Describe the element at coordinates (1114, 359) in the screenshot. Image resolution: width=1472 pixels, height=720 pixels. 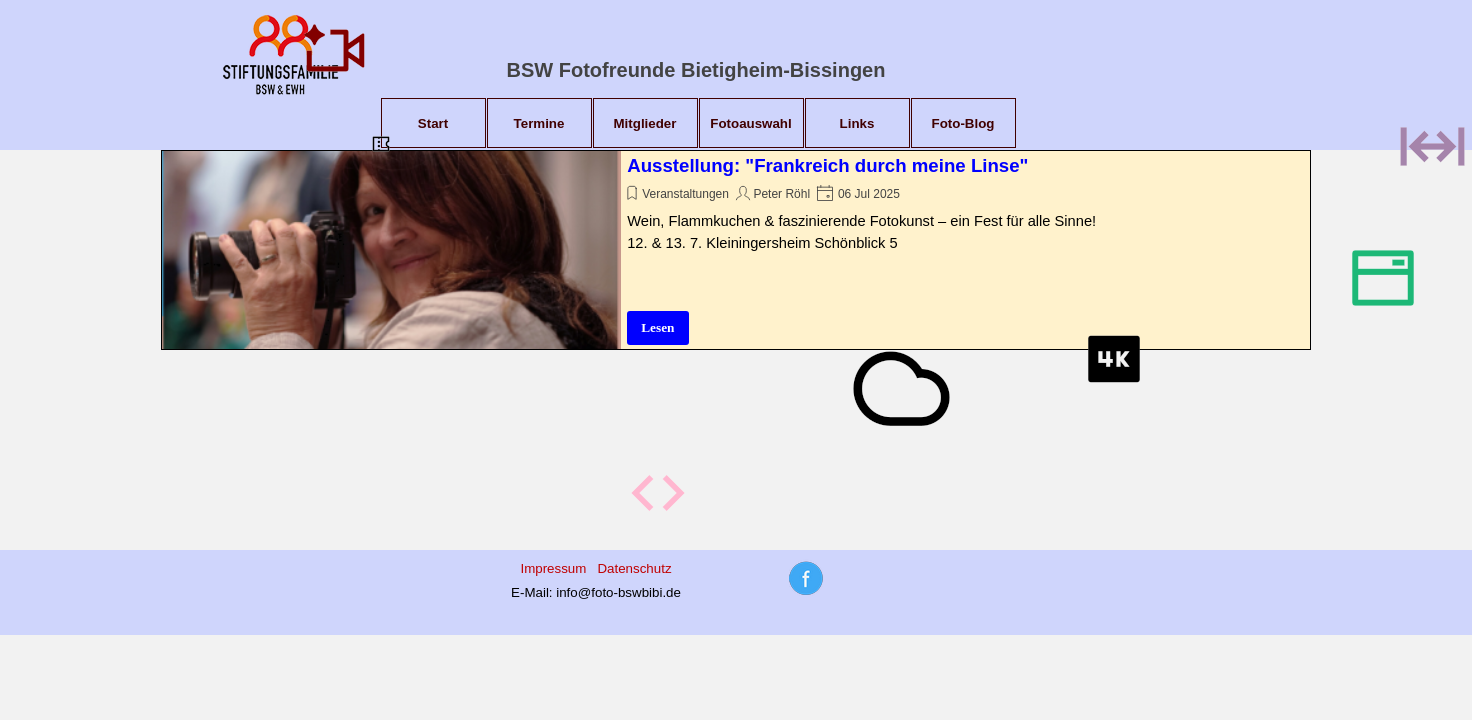
I see `indicates 4k video quality available` at that location.